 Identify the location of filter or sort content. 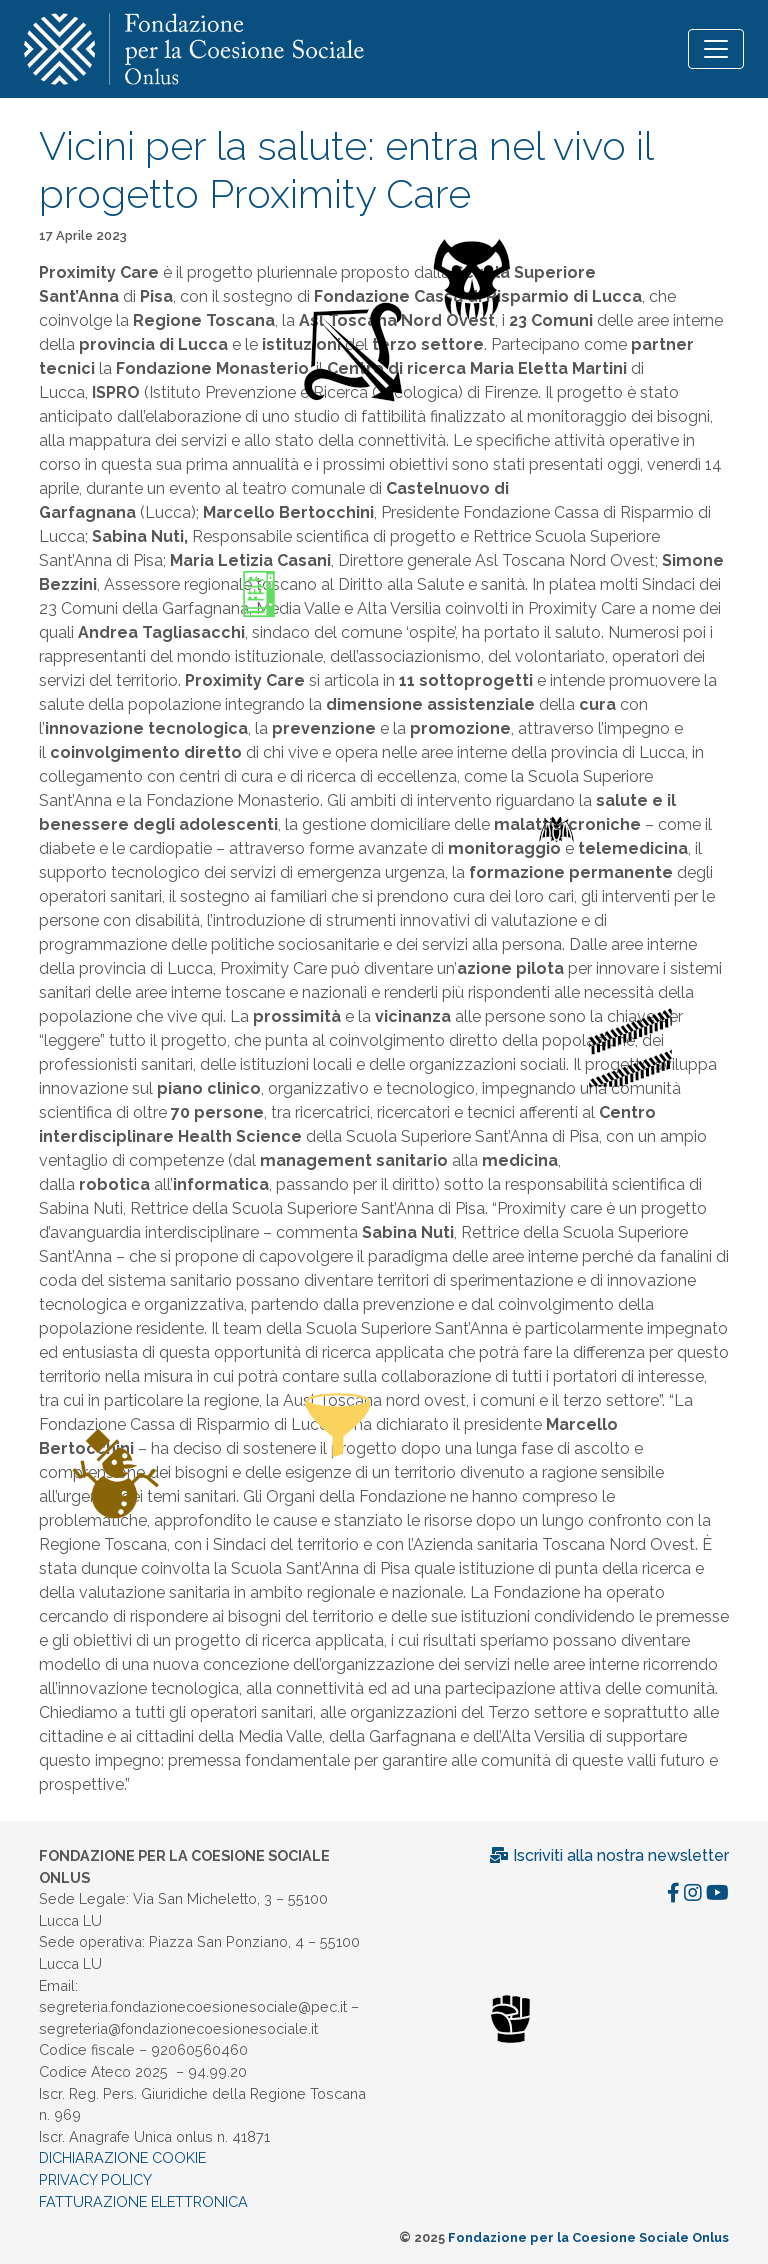
(338, 1425).